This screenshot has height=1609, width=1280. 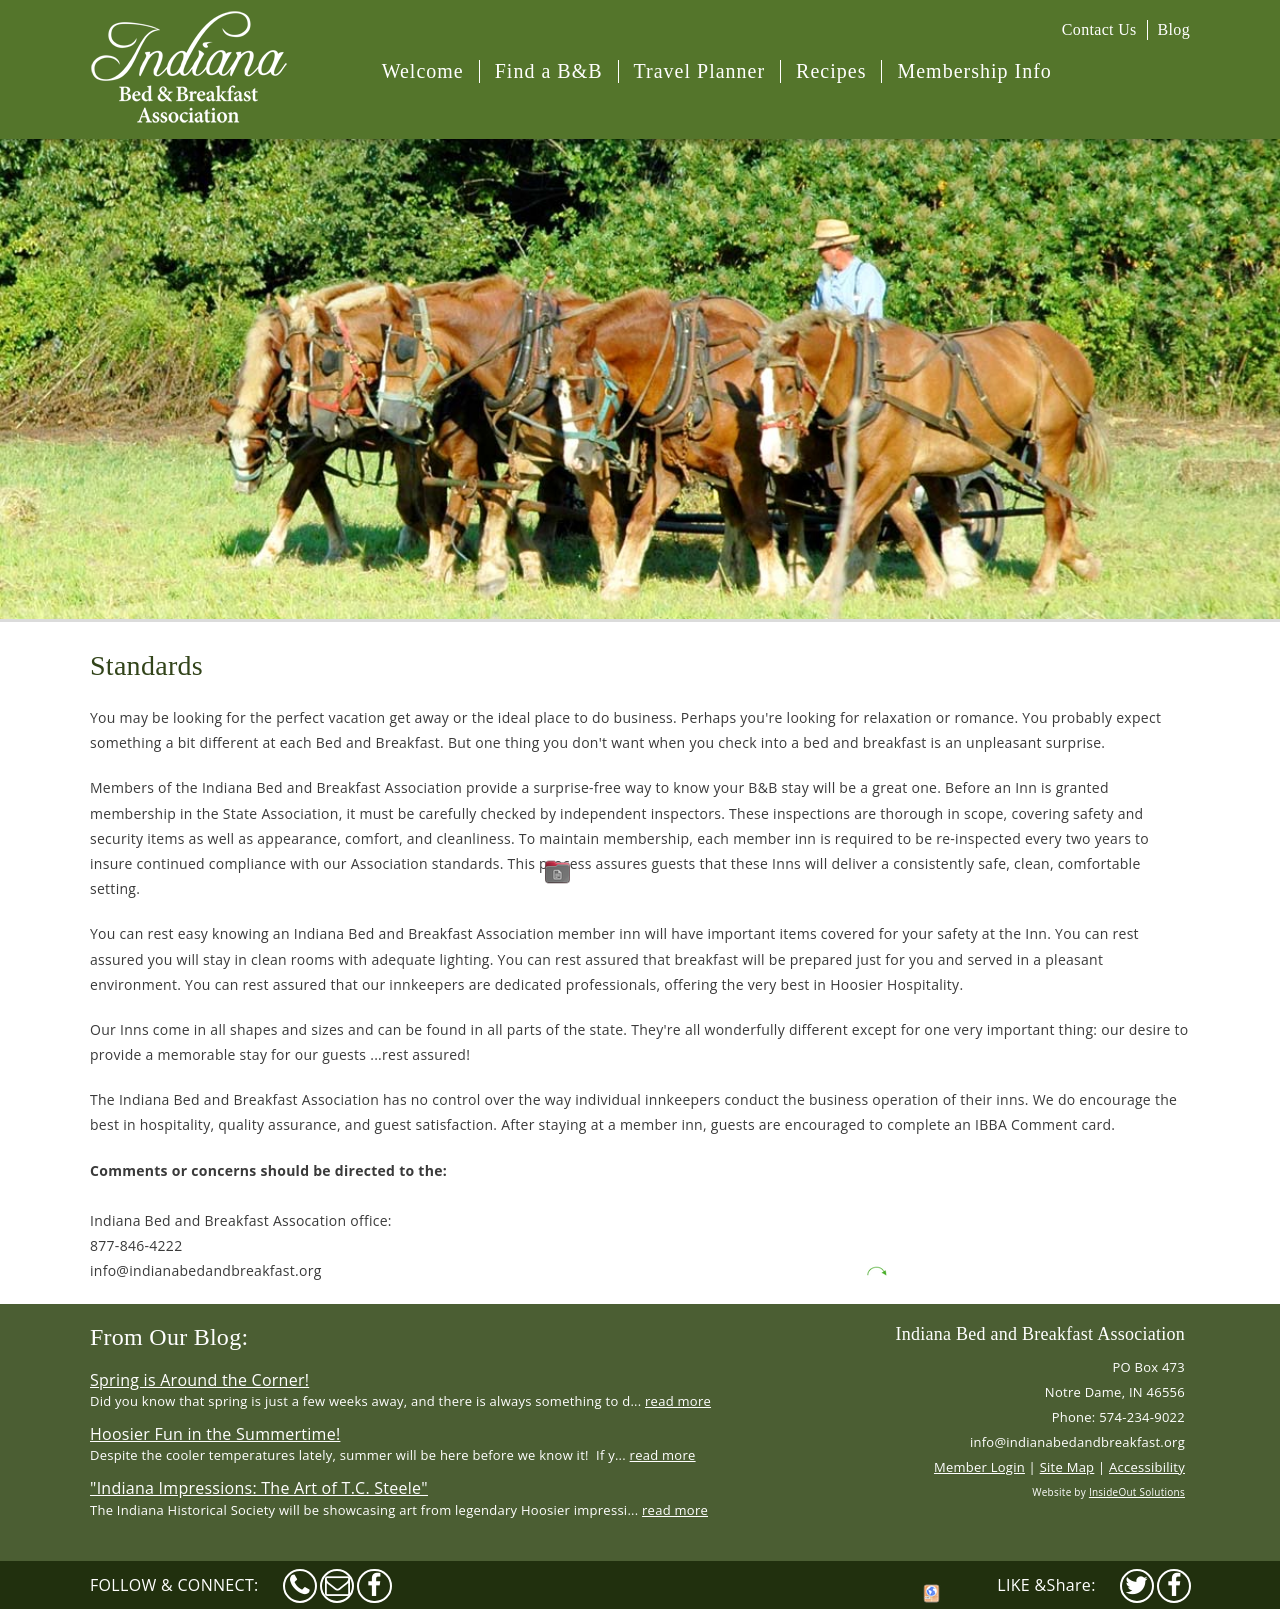 What do you see at coordinates (931, 1593) in the screenshot?
I see `indicates package cache is being updated` at bounding box center [931, 1593].